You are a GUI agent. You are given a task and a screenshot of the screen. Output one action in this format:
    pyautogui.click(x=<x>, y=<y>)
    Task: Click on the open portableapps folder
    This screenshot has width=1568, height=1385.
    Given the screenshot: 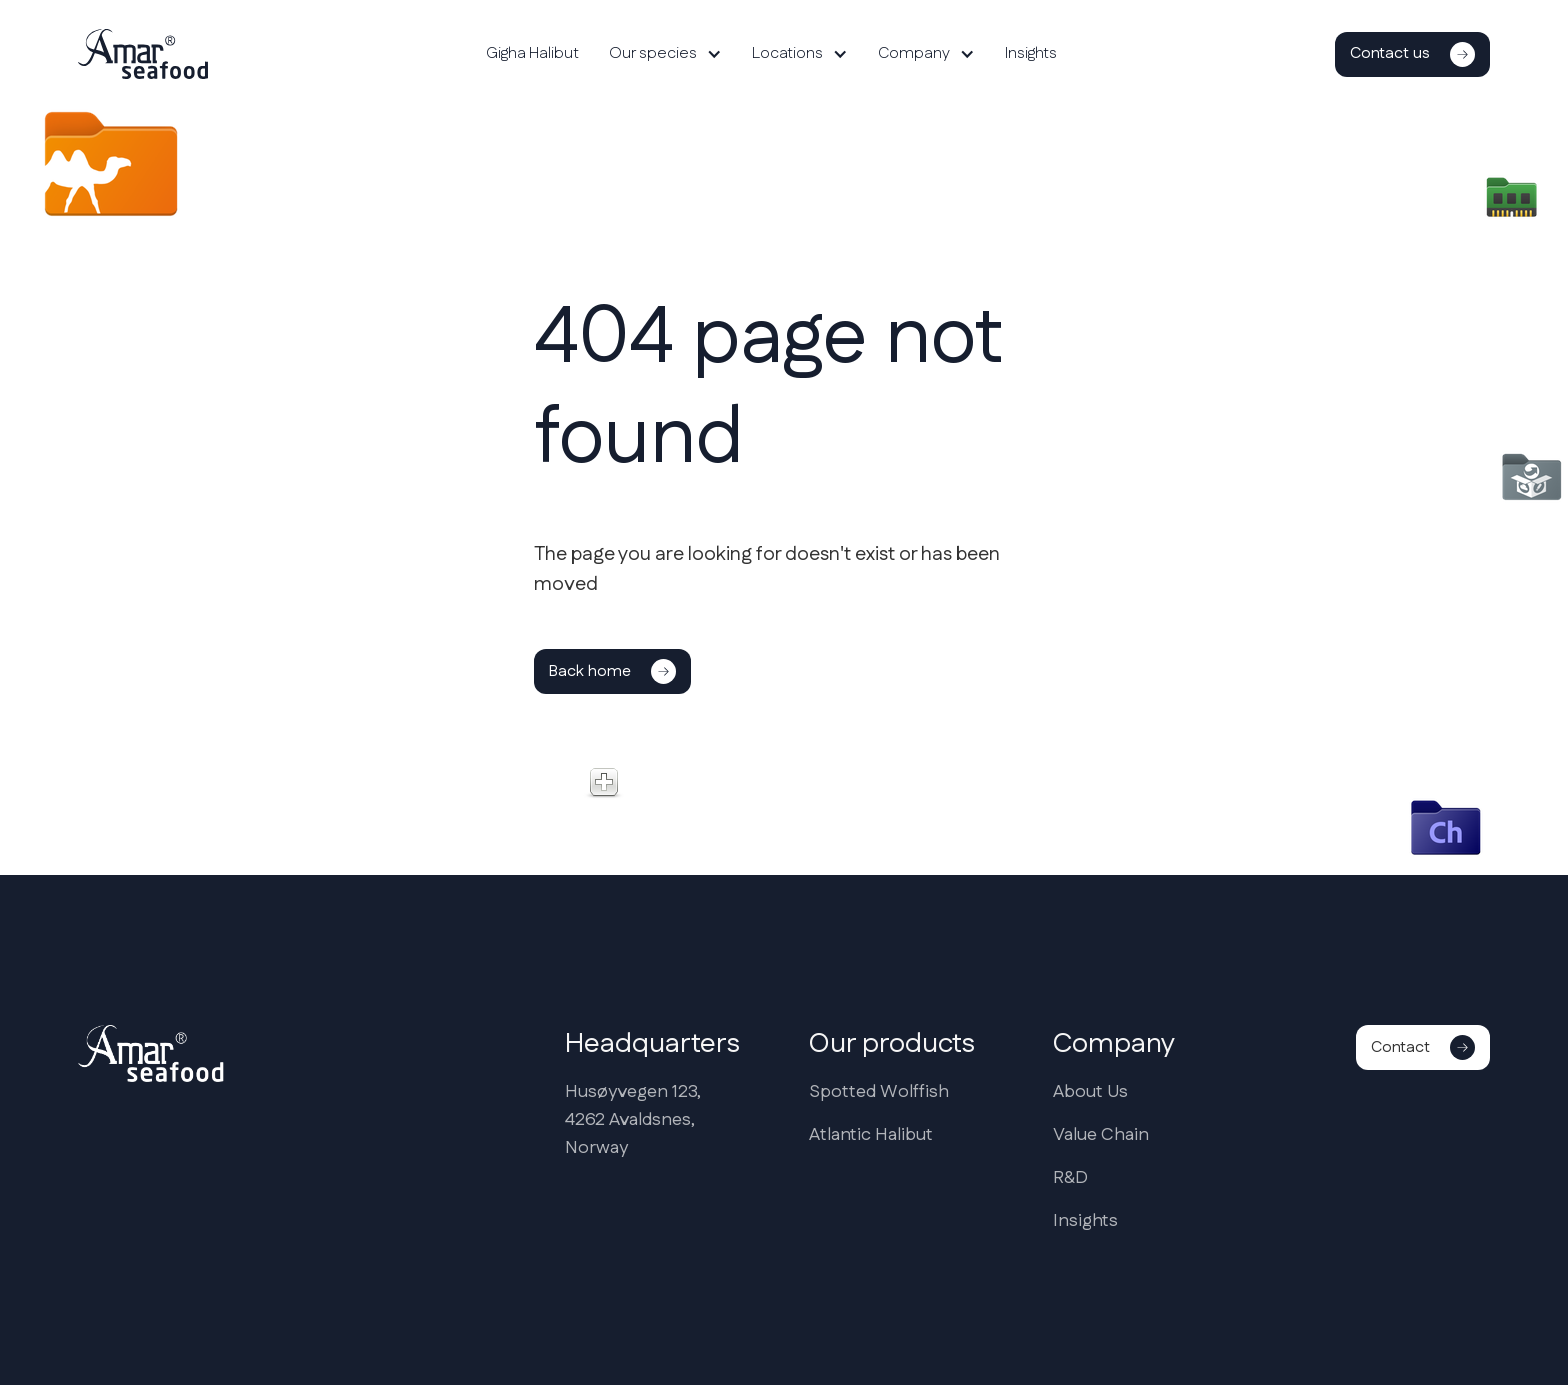 What is the action you would take?
    pyautogui.click(x=1531, y=478)
    